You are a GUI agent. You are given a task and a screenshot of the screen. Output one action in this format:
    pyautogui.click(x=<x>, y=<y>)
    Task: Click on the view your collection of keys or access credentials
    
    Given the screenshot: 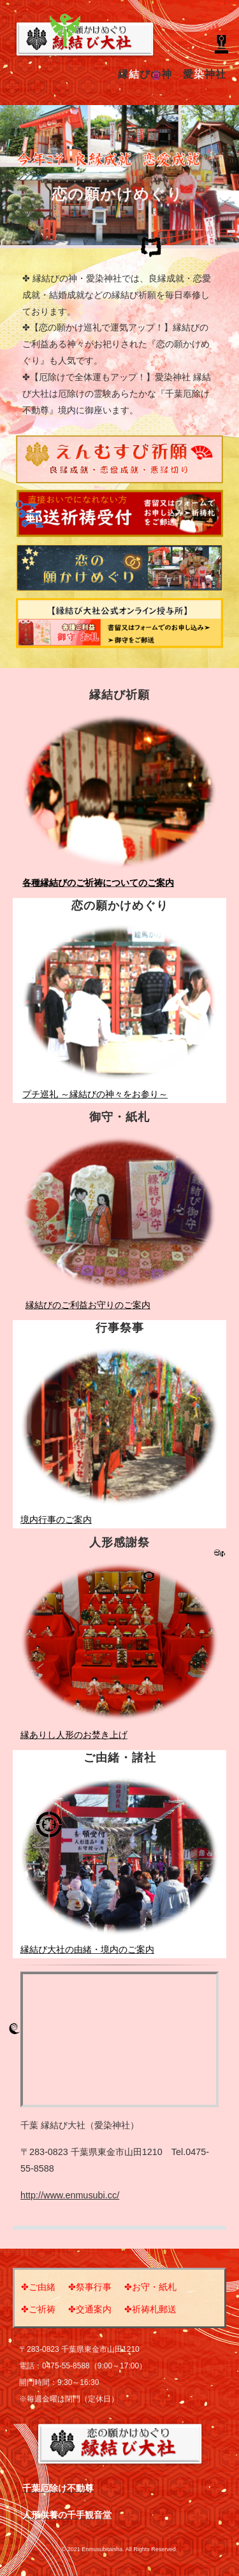 What is the action you would take?
    pyautogui.click(x=29, y=514)
    